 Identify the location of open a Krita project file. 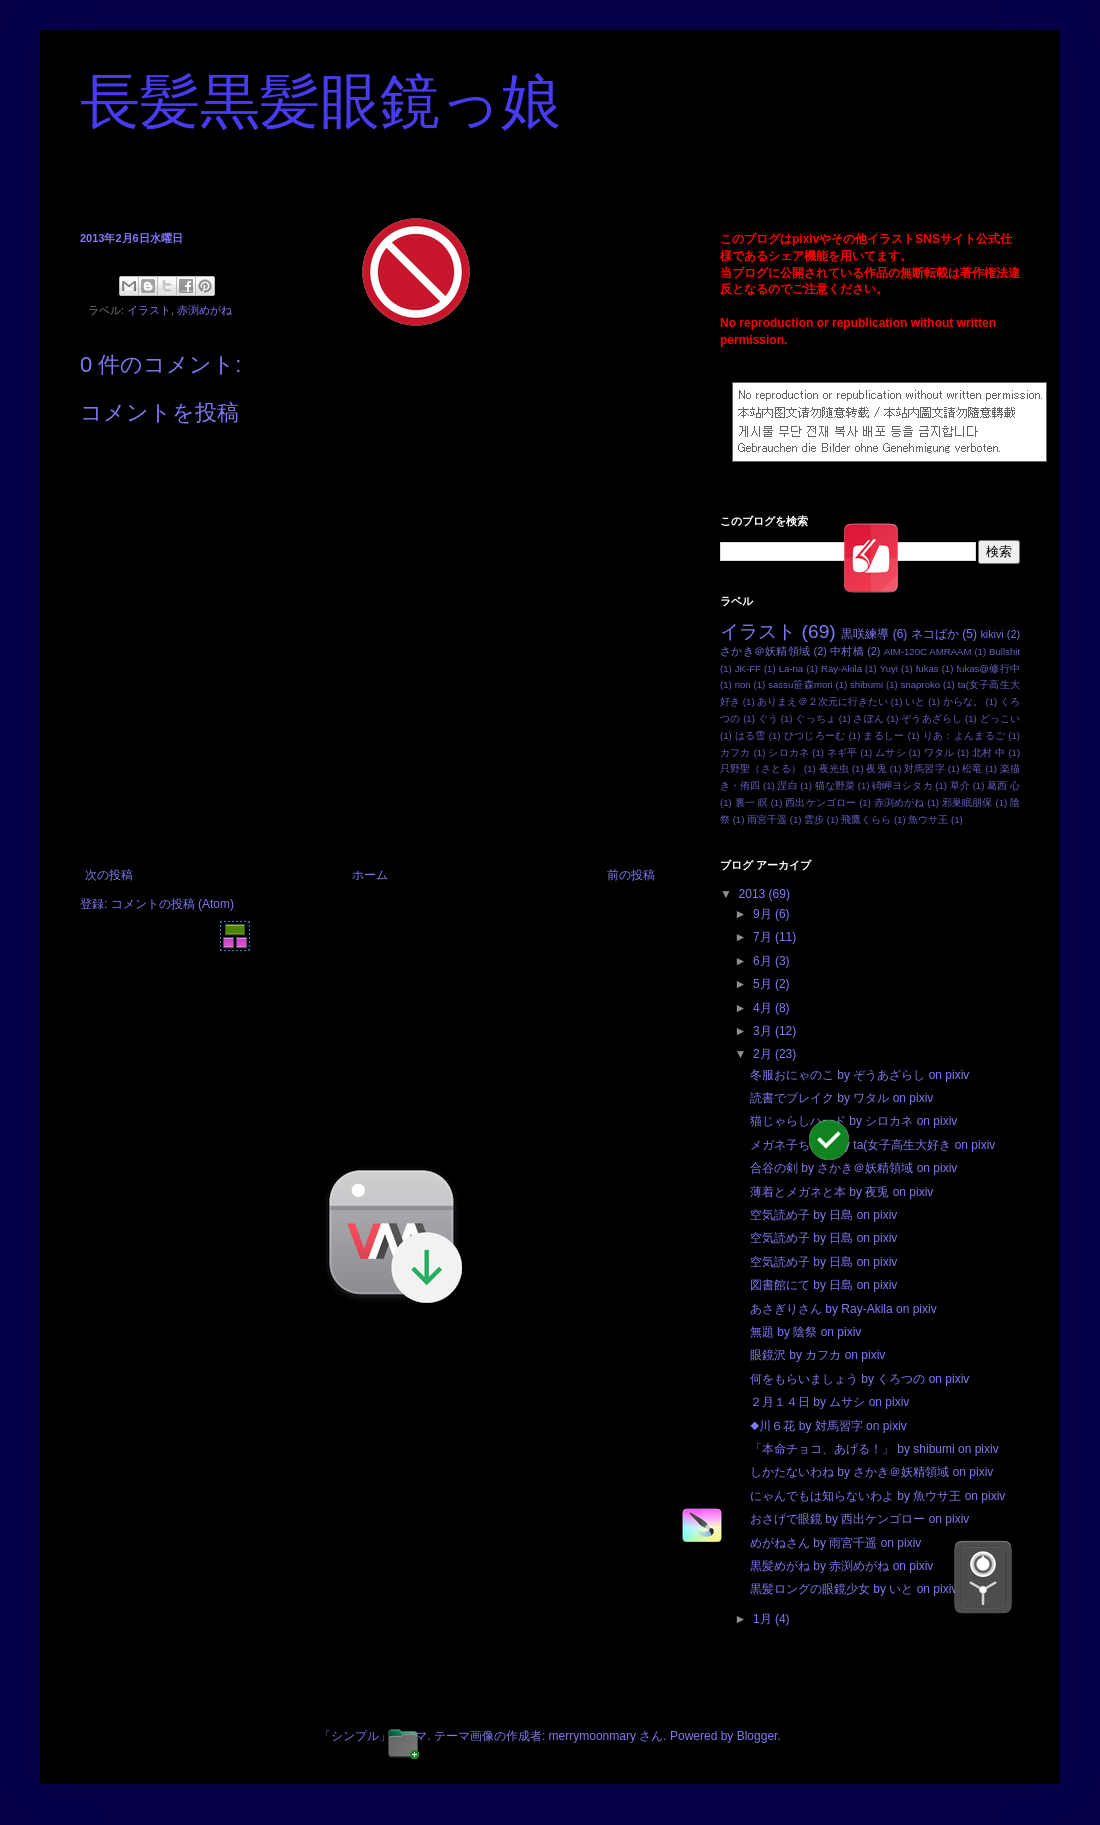
(702, 1524).